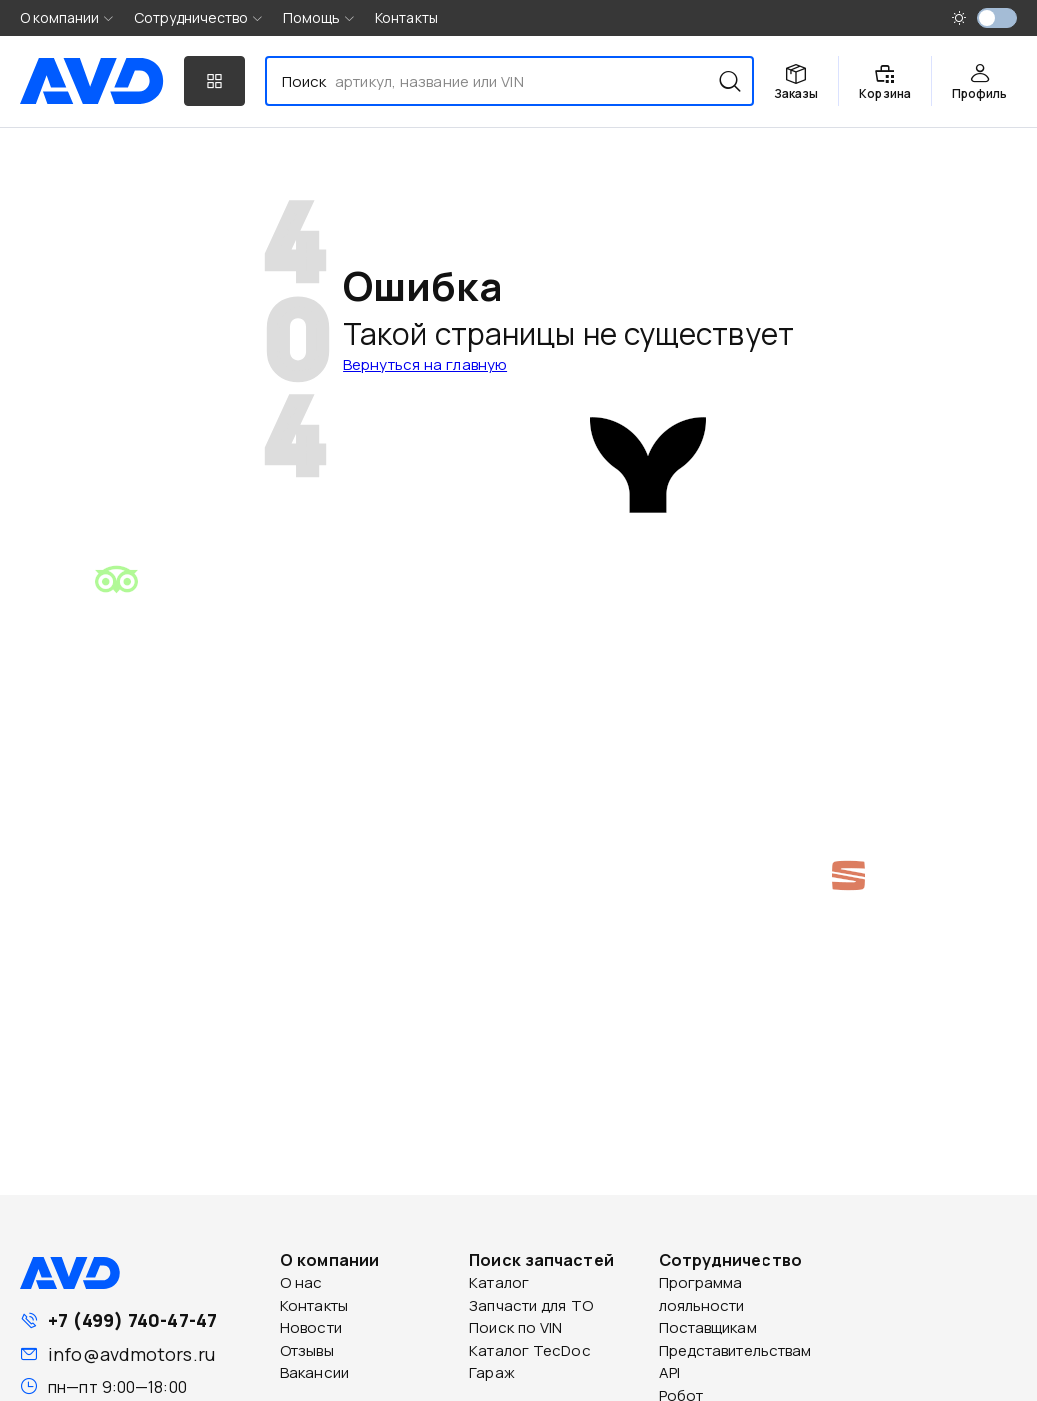 Image resolution: width=1037 pixels, height=1401 pixels. What do you see at coordinates (116, 579) in the screenshot?
I see `open tripadvisor app` at bounding box center [116, 579].